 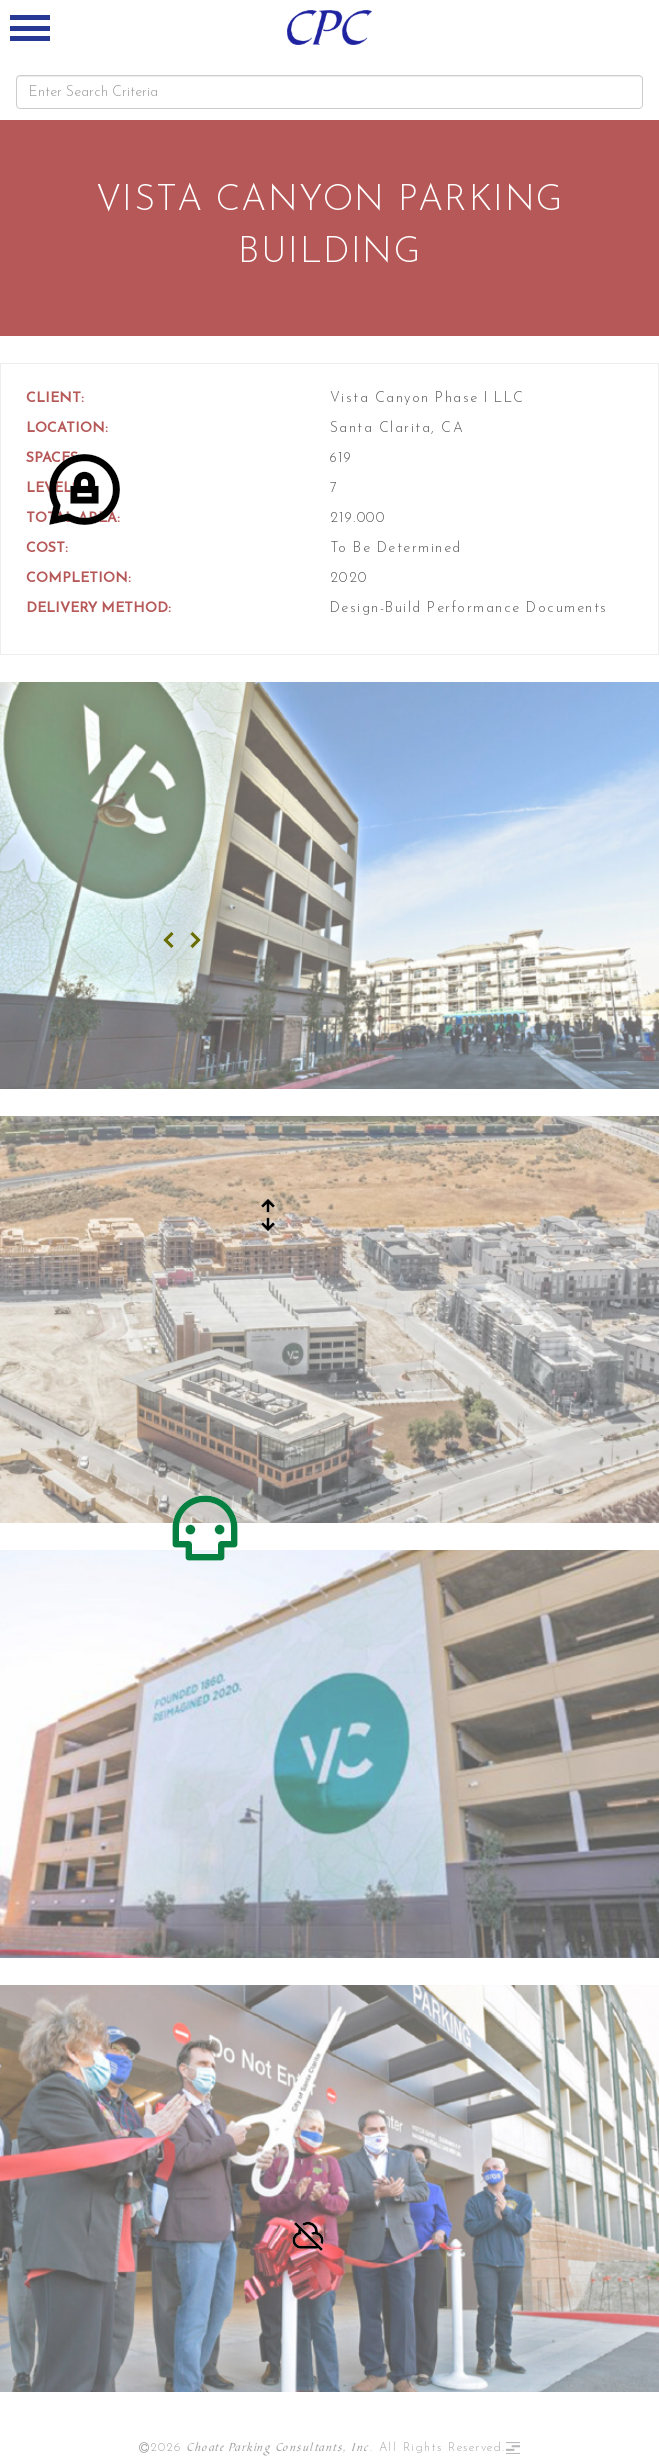 I want to click on toggle code view mode in editor, so click(x=182, y=940).